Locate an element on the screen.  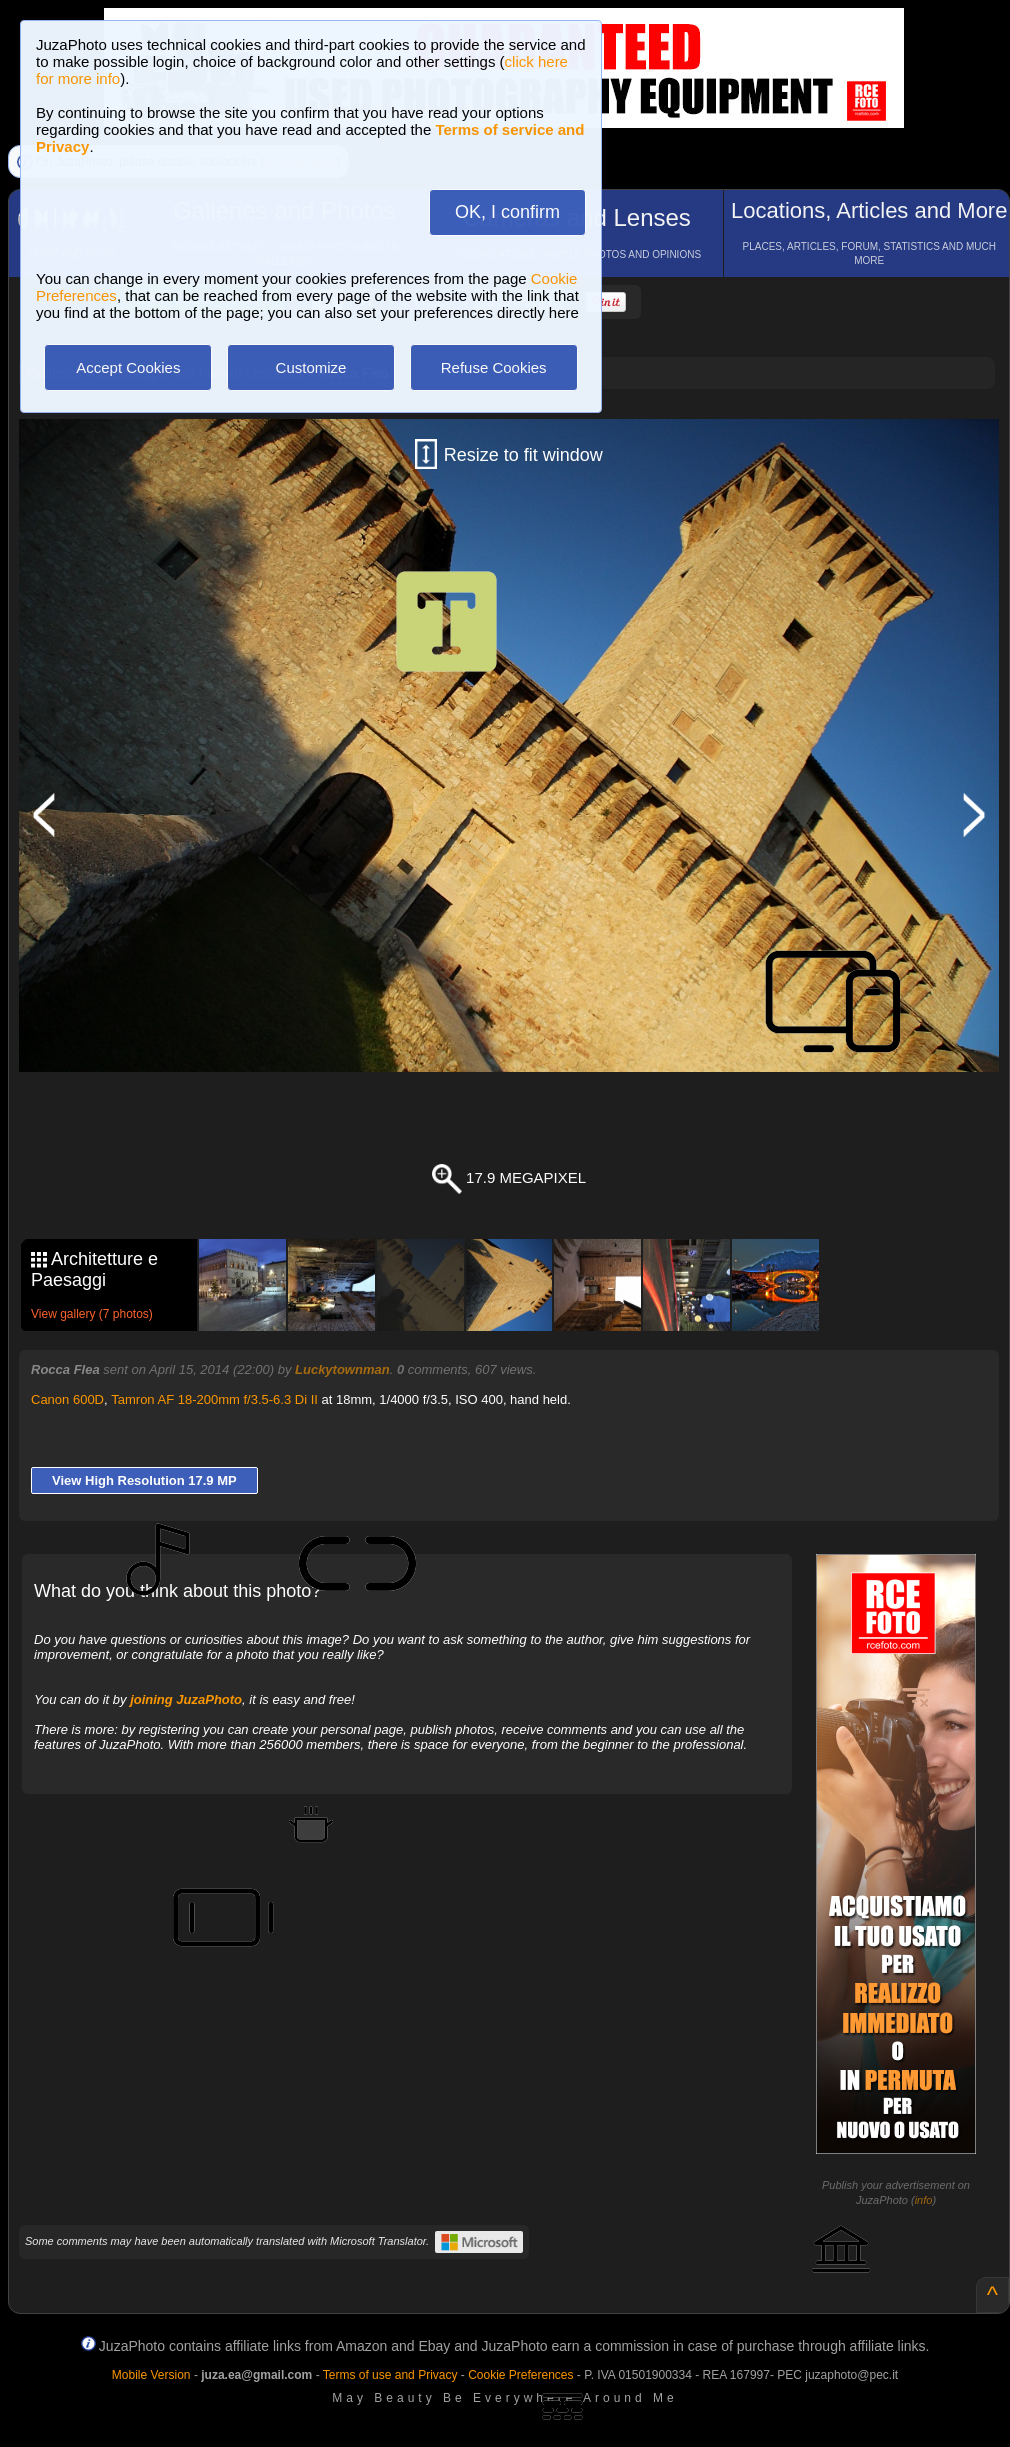
indicates low battery level is located at coordinates (221, 1917).